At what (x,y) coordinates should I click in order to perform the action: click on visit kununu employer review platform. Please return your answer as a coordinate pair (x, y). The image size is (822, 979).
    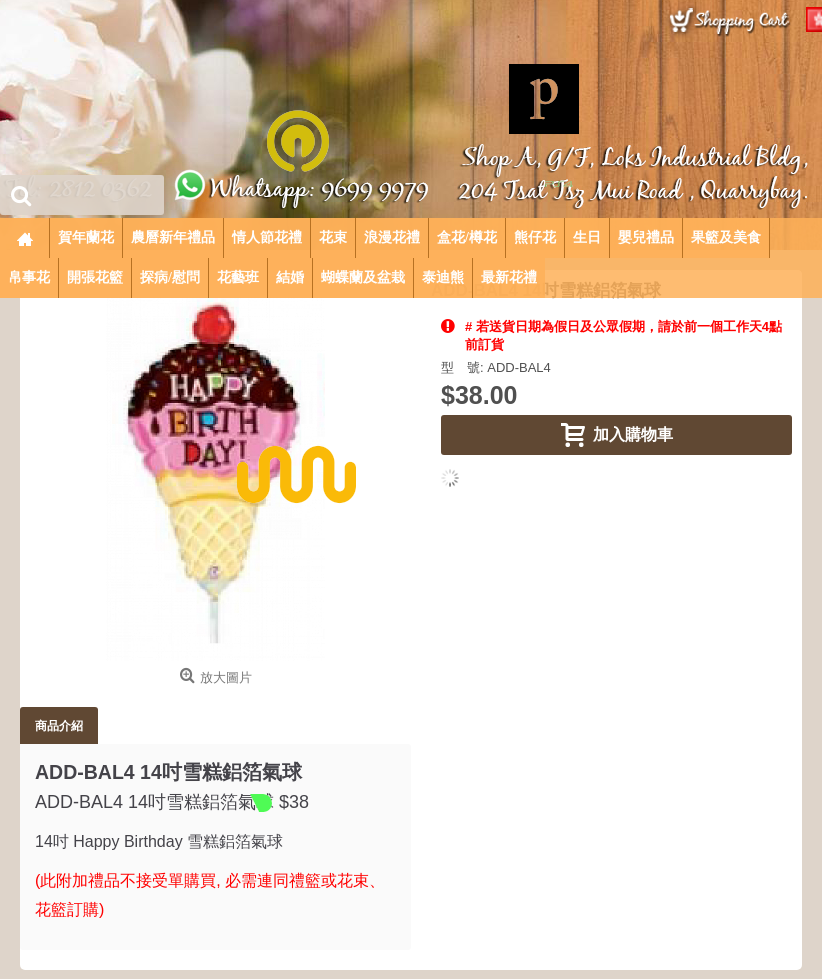
    Looking at the image, I should click on (296, 474).